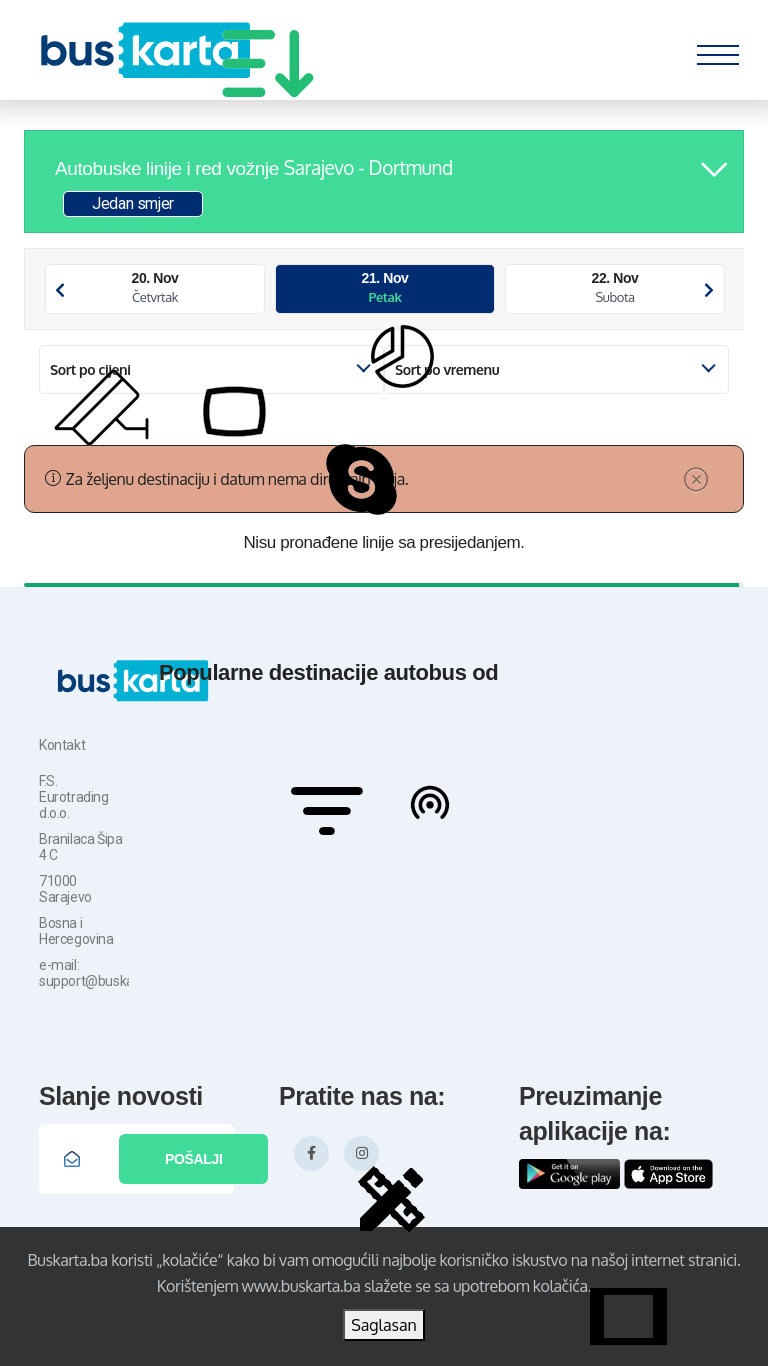  What do you see at coordinates (101, 413) in the screenshot?
I see `access security camera settings` at bounding box center [101, 413].